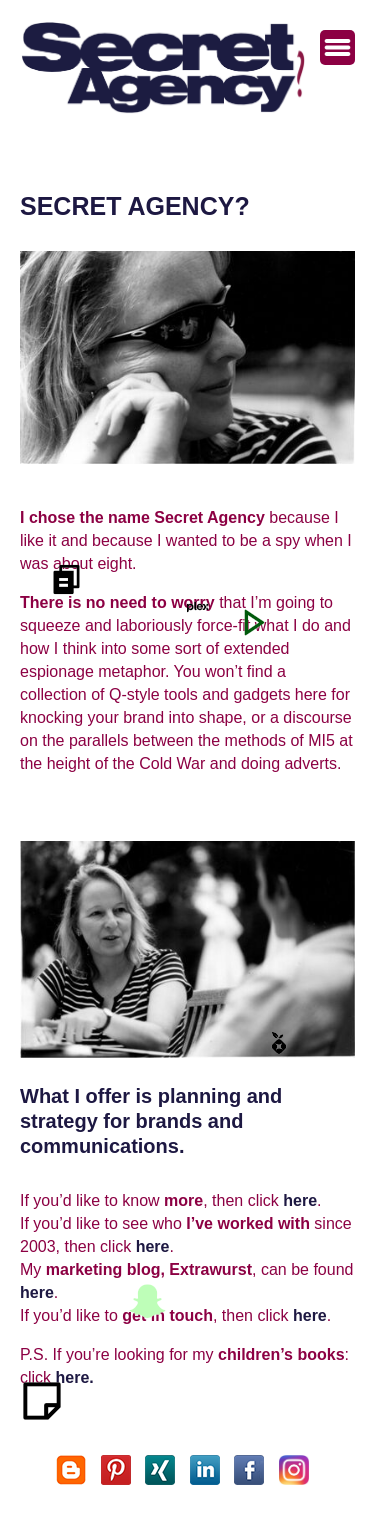  What do you see at coordinates (147, 1300) in the screenshot?
I see `open Snapchat app` at bounding box center [147, 1300].